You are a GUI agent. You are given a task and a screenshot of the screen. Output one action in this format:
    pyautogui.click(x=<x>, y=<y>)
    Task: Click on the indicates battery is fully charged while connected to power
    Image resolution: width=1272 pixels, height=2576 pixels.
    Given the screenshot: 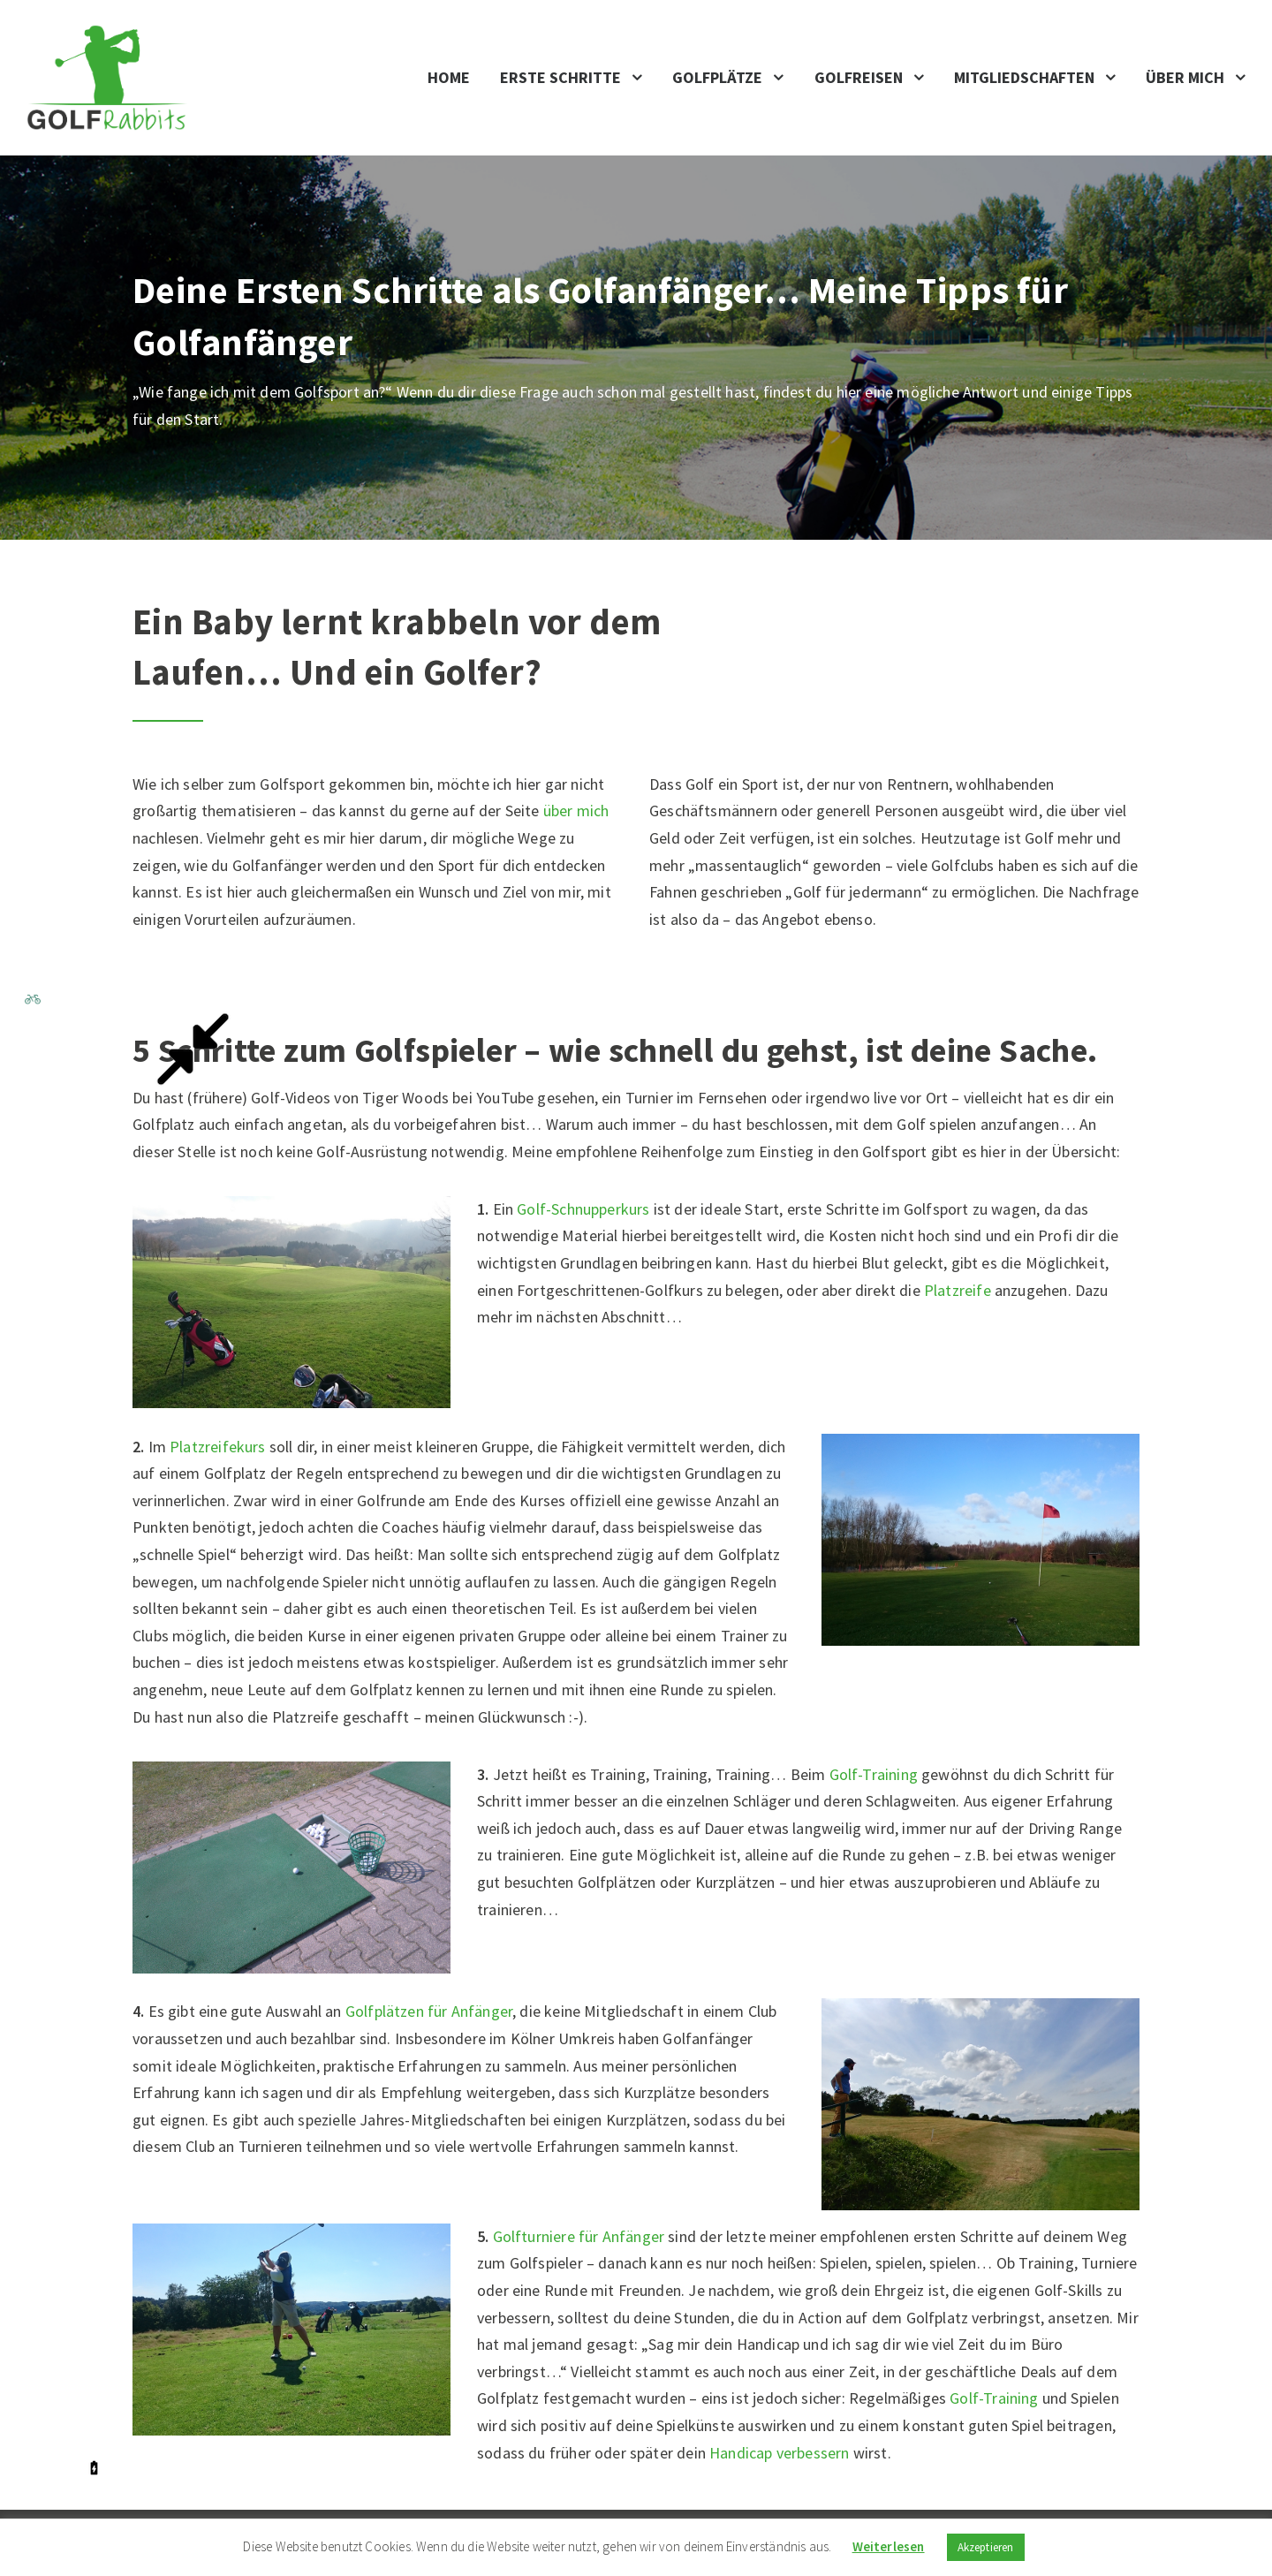 What is the action you would take?
    pyautogui.click(x=94, y=2467)
    